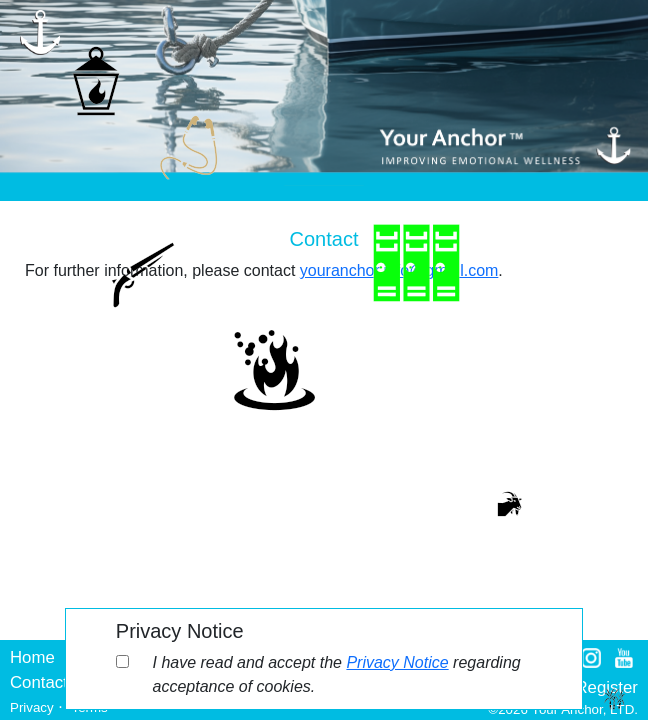 The image size is (648, 720). What do you see at coordinates (510, 503) in the screenshot?
I see `represents Capricorn zodiac sign` at bounding box center [510, 503].